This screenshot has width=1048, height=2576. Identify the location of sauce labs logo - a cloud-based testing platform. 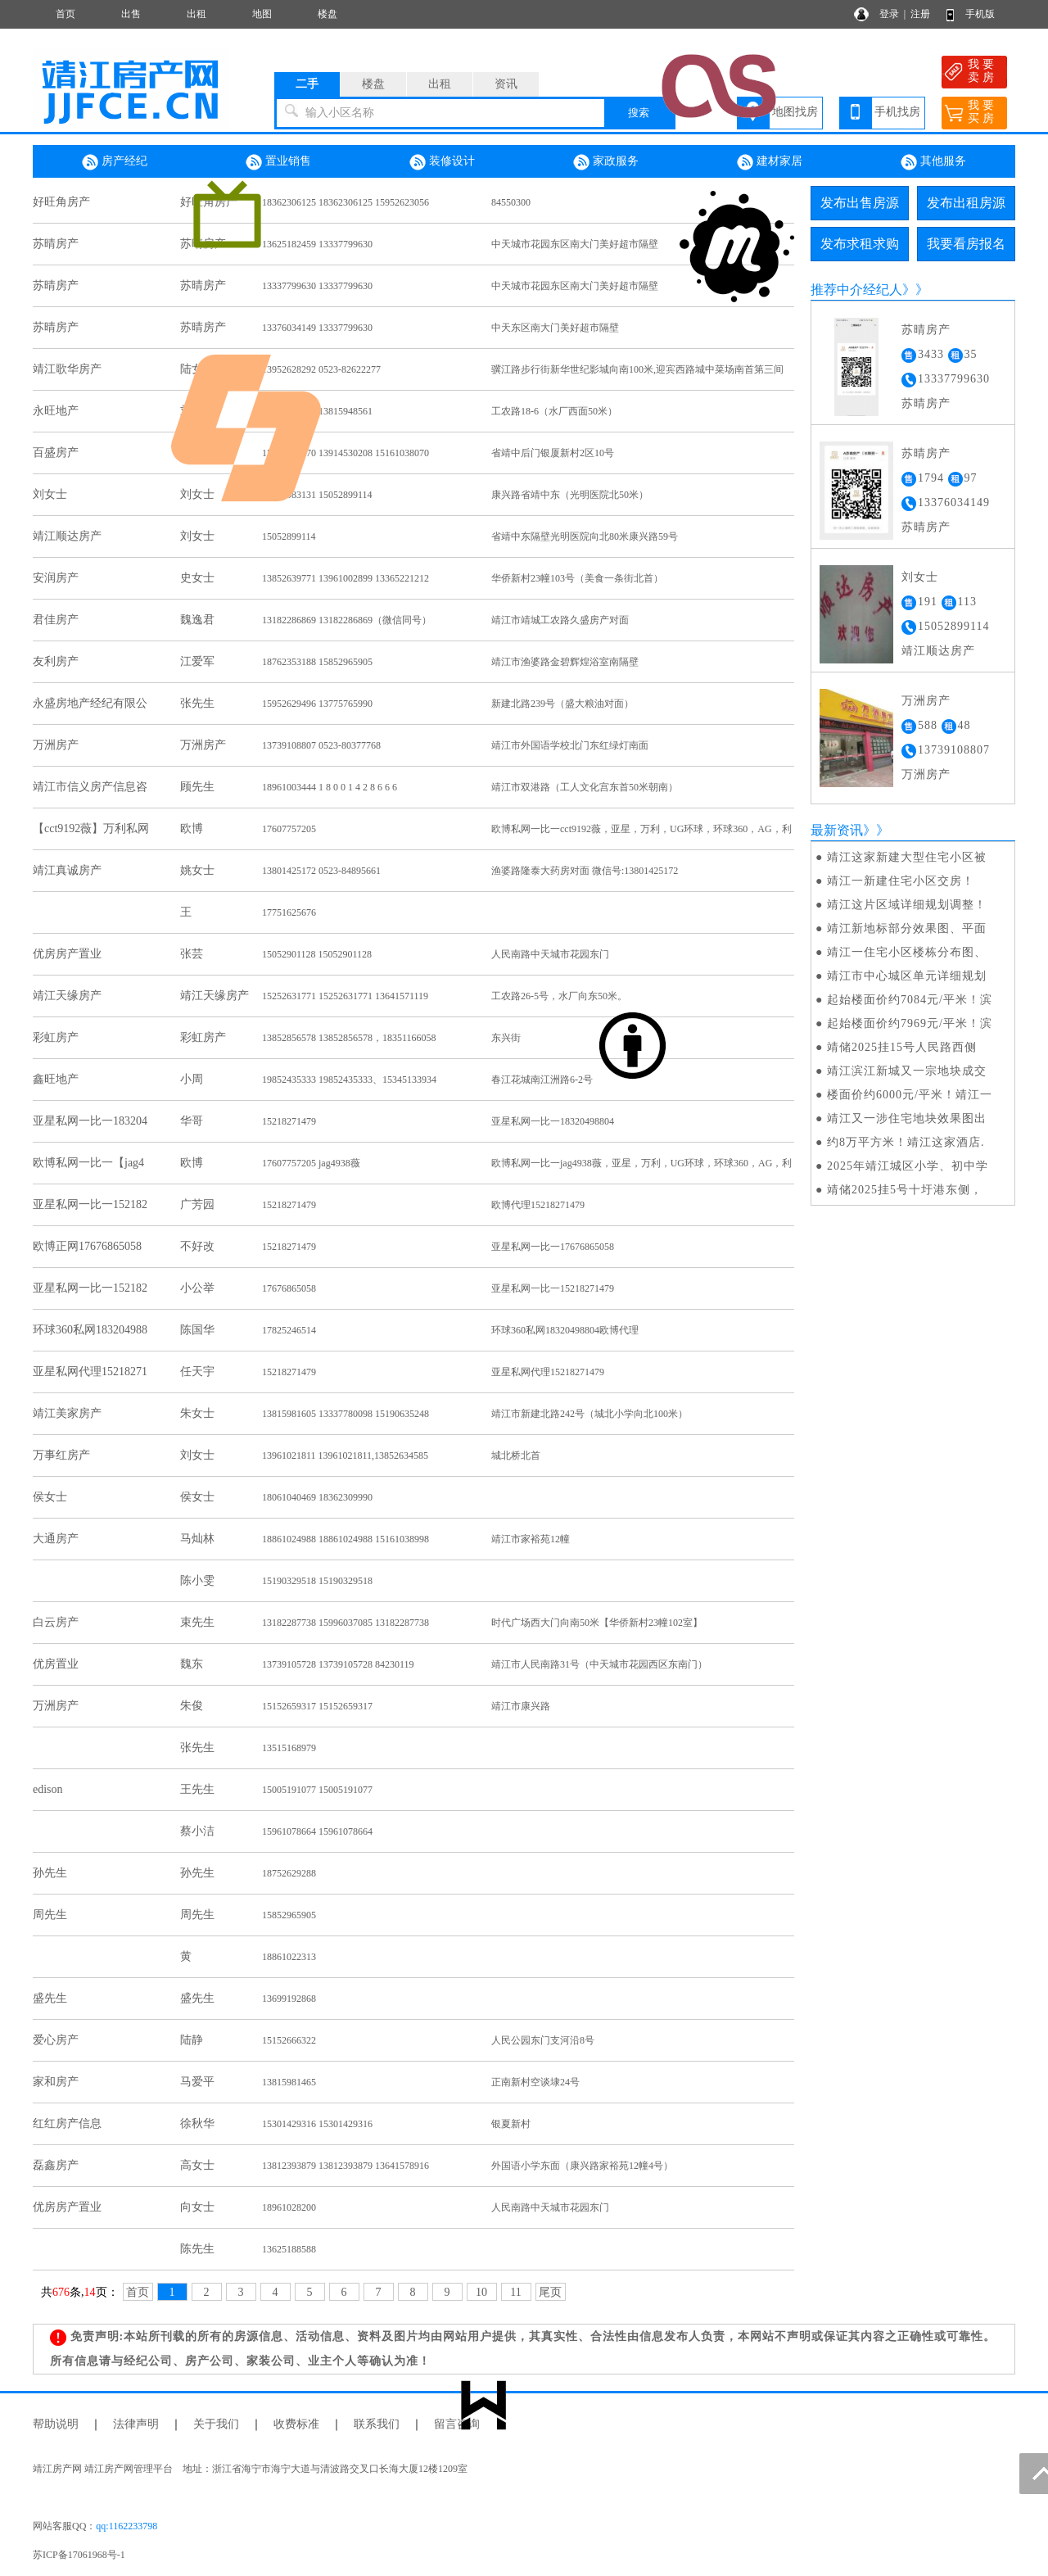
(246, 428).